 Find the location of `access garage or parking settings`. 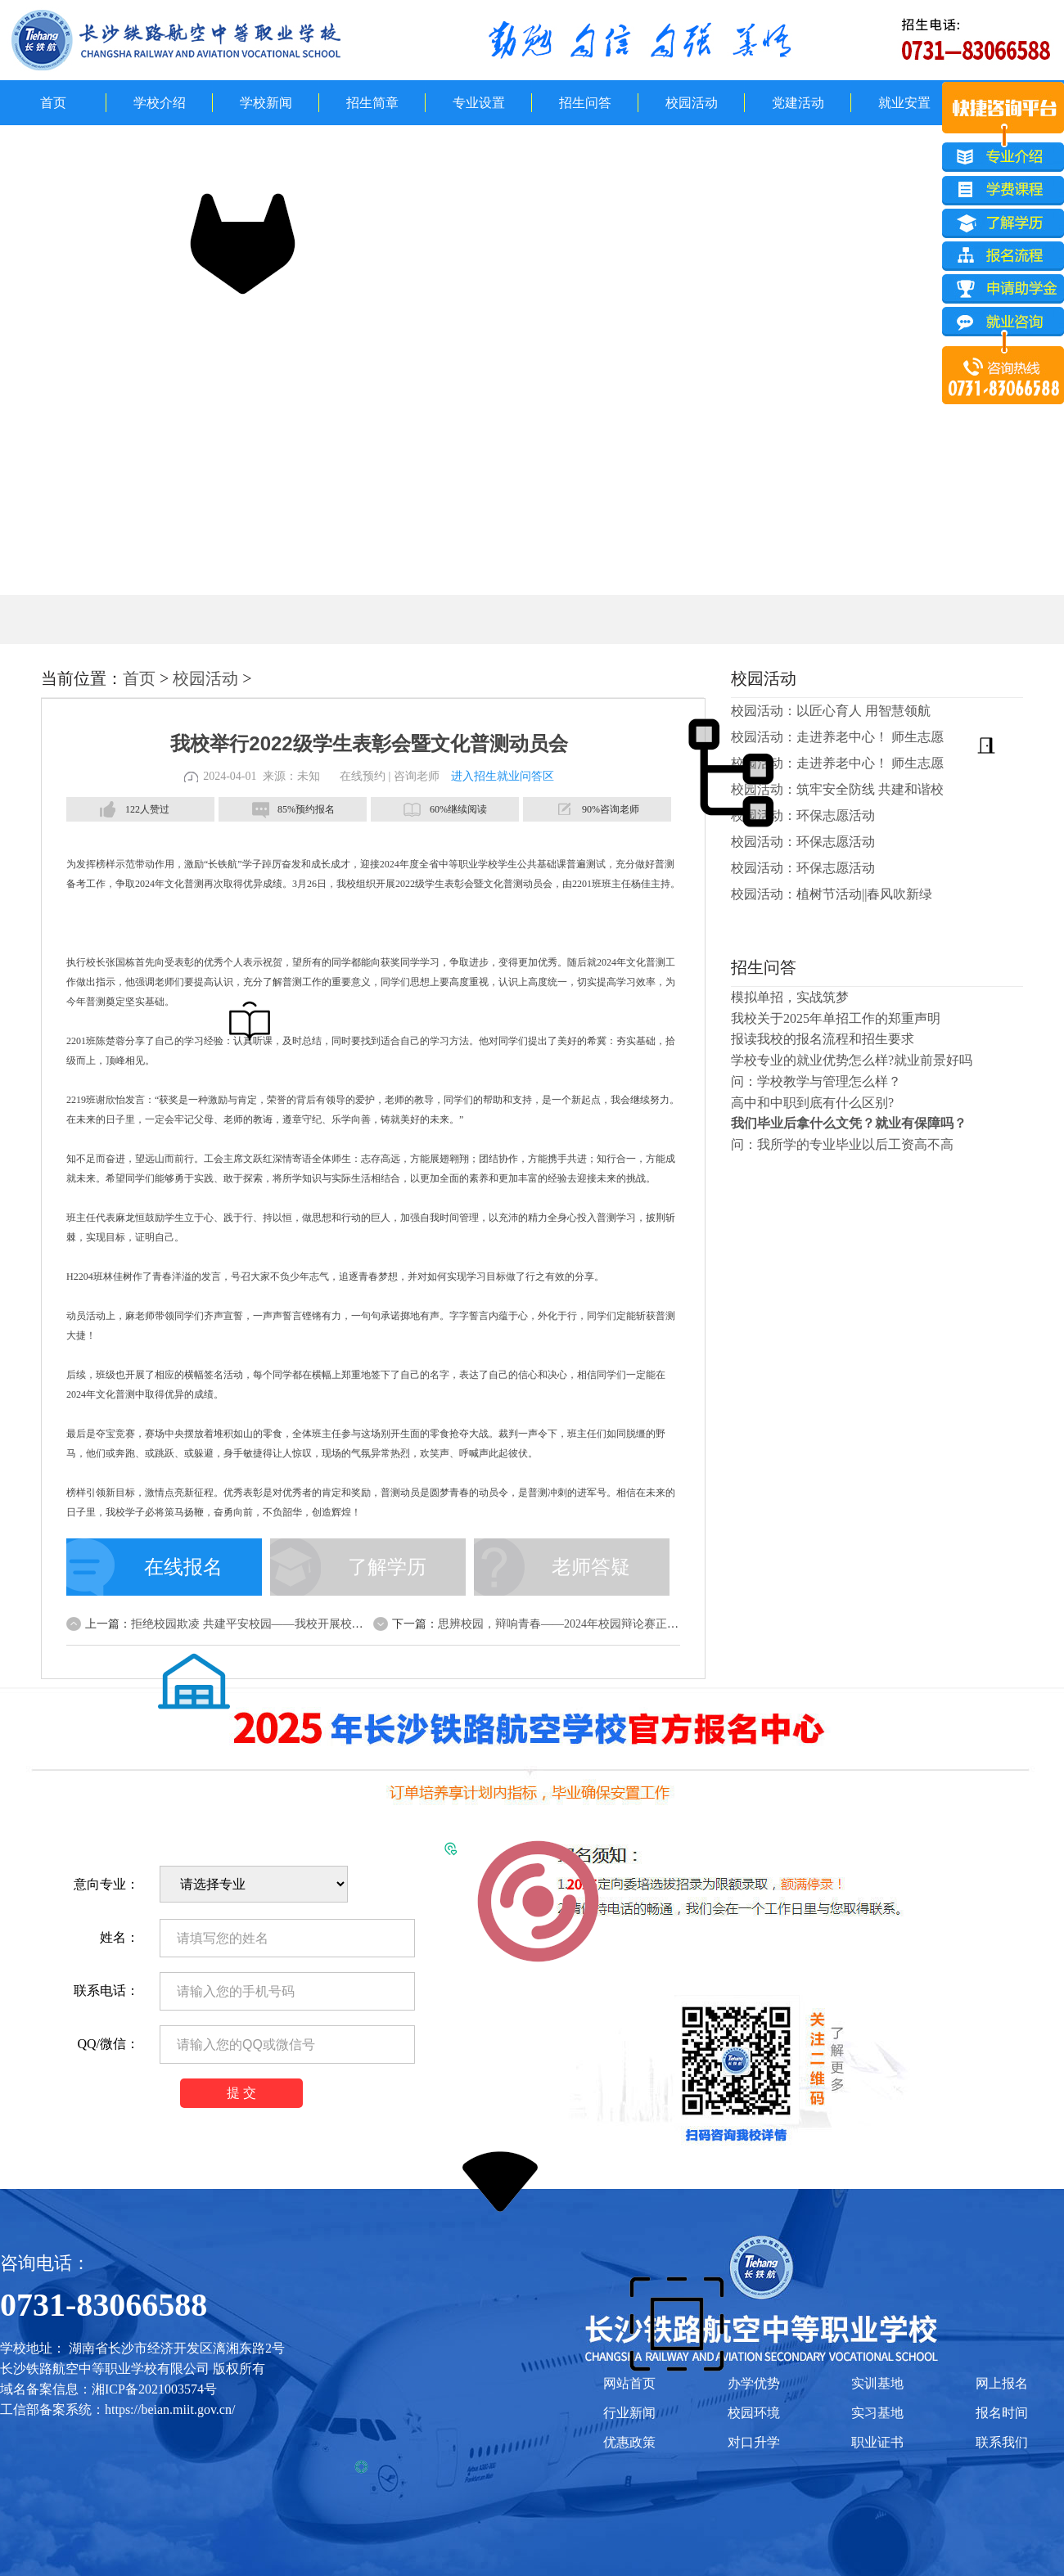

access garage or parking settings is located at coordinates (194, 1685).